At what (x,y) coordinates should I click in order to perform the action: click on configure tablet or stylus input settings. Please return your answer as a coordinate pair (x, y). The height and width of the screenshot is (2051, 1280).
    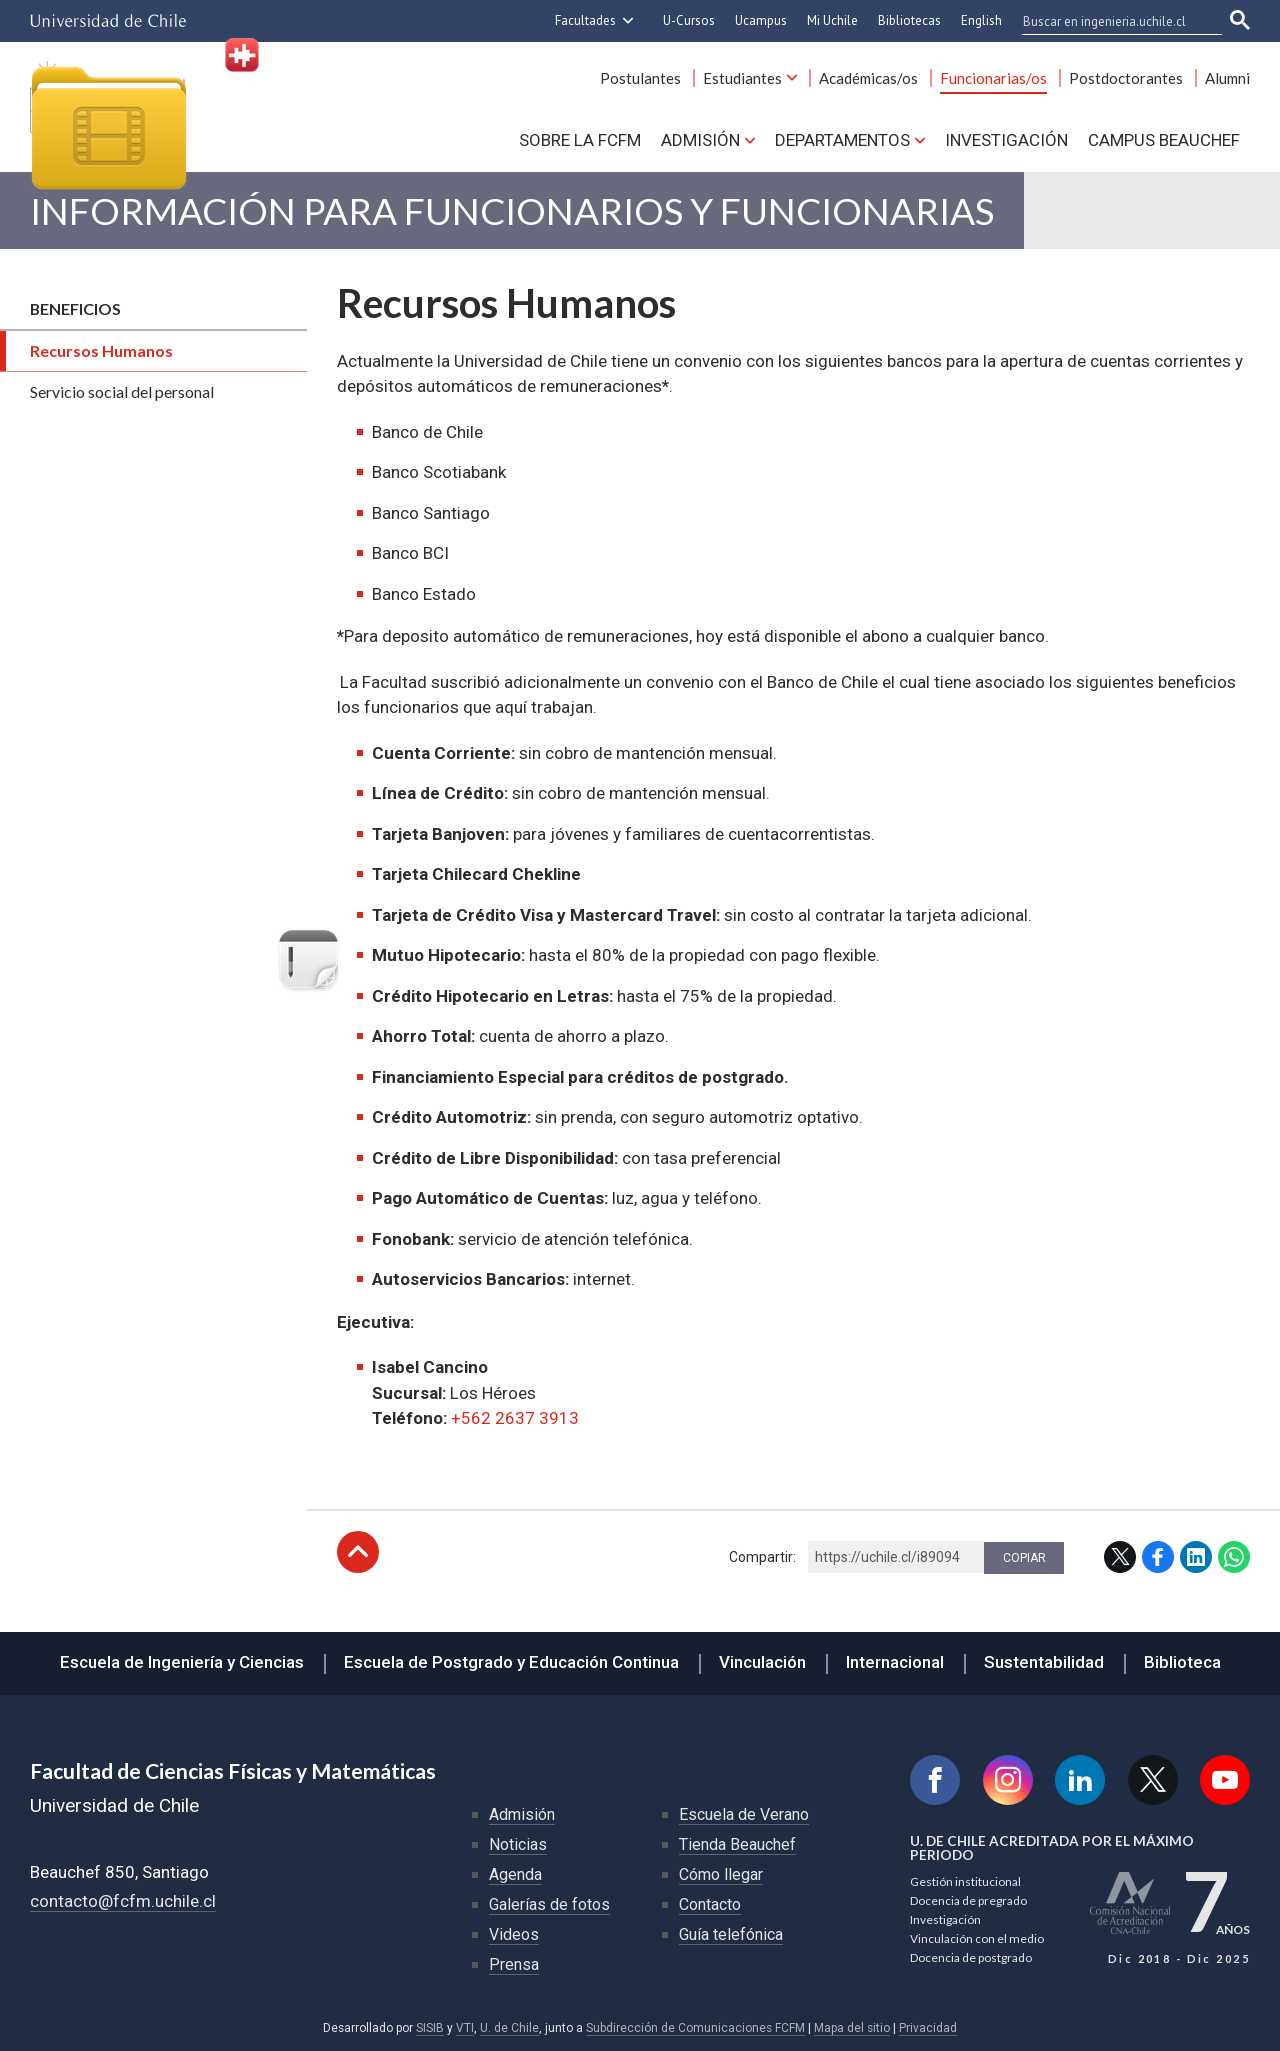
    Looking at the image, I should click on (308, 959).